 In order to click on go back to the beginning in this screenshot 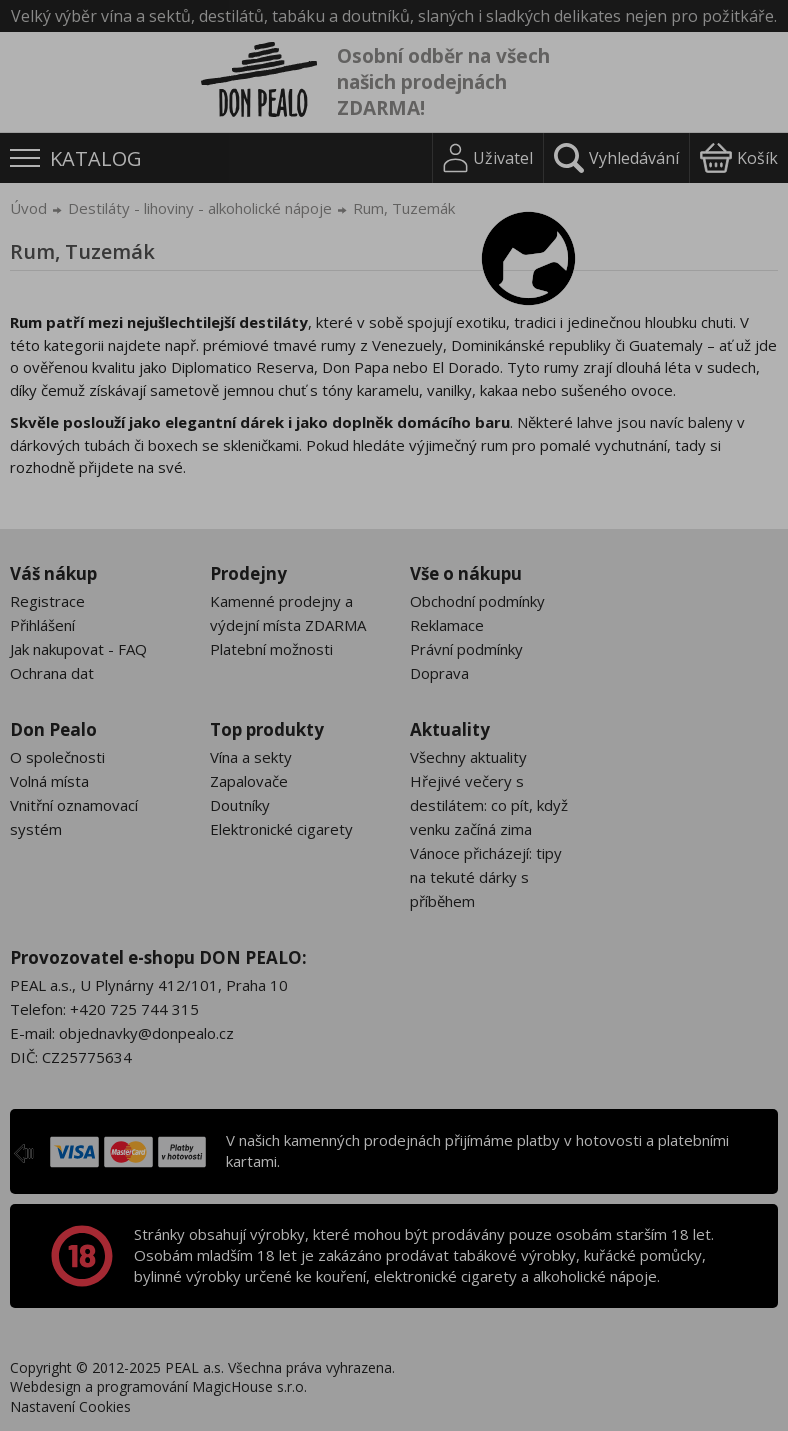, I will do `click(24, 1153)`.